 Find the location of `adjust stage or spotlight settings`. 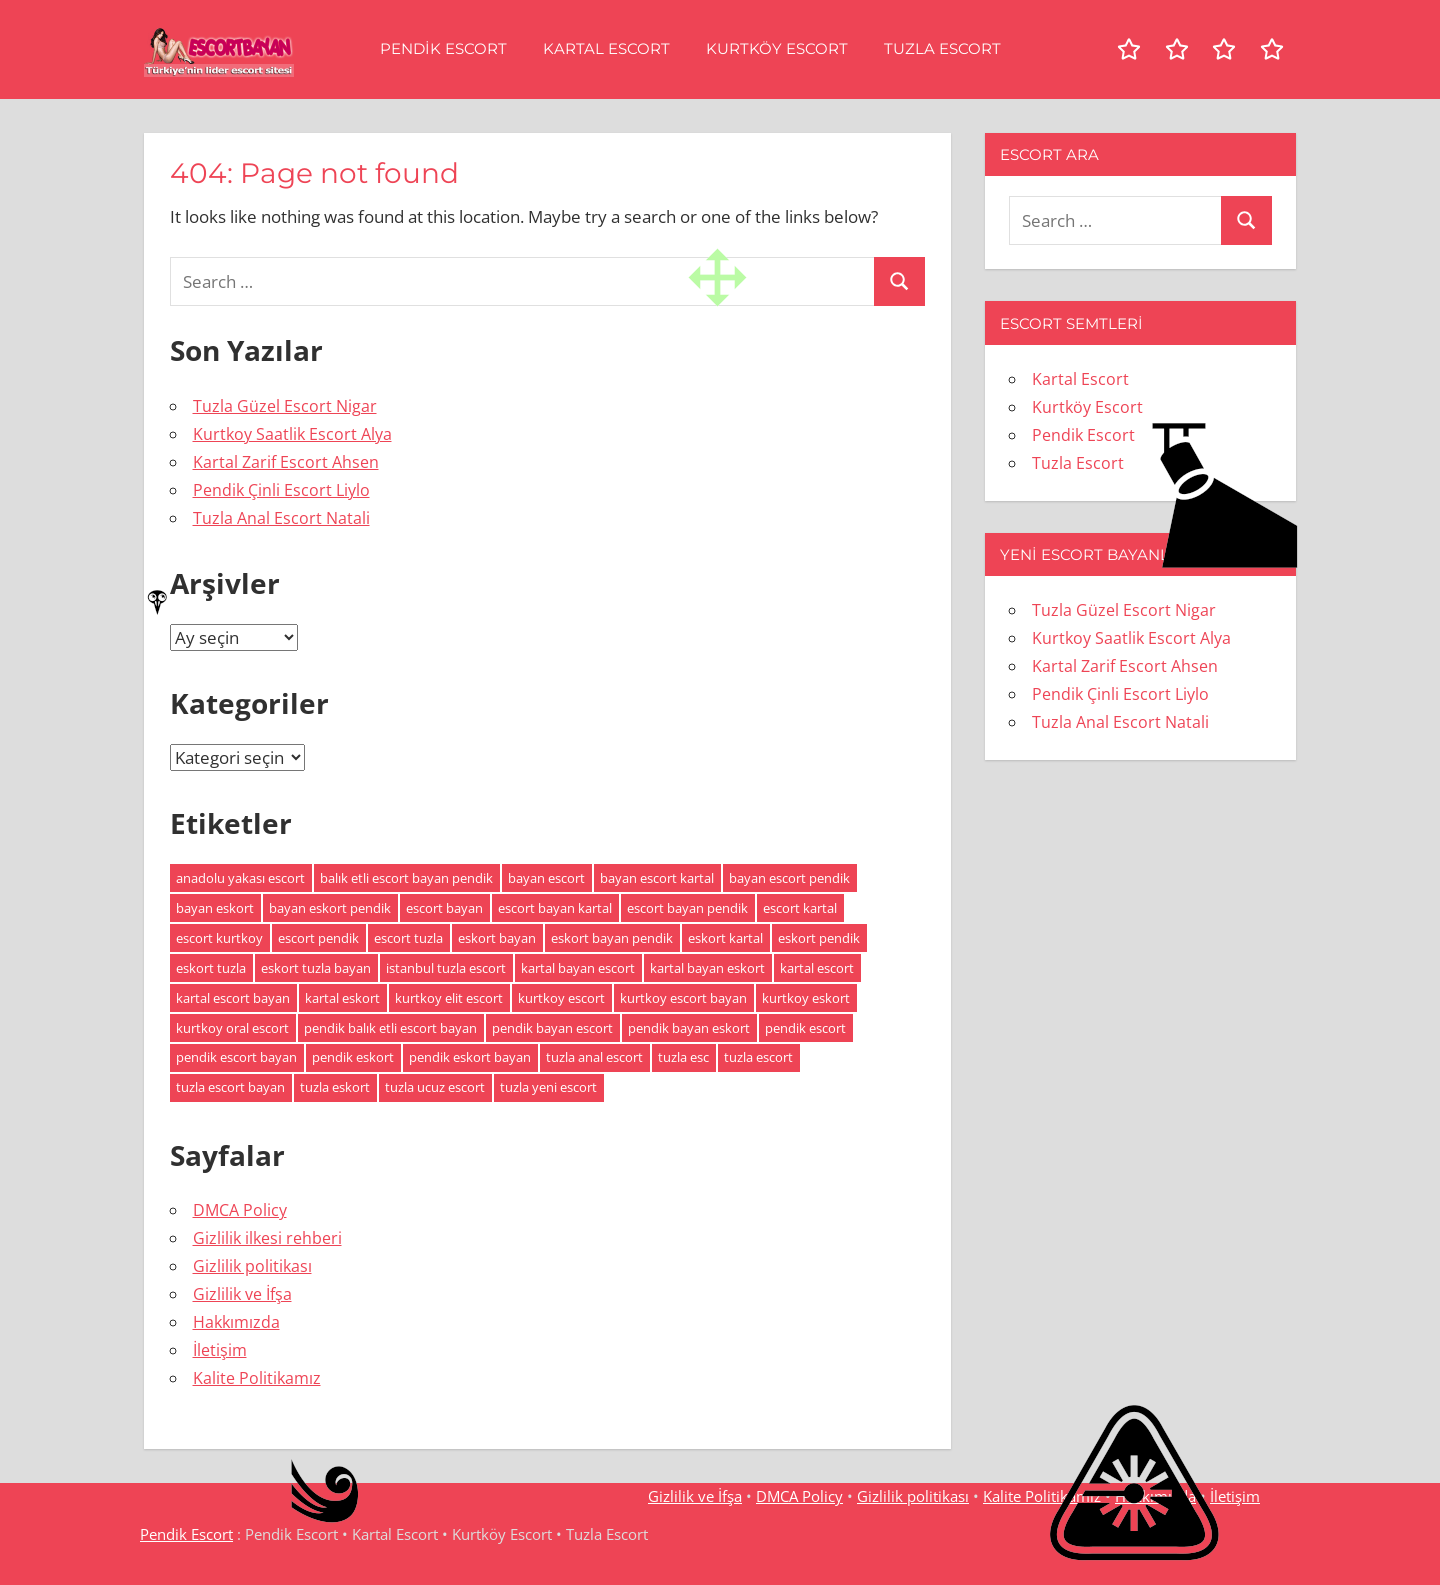

adjust stage or spotlight settings is located at coordinates (1225, 496).